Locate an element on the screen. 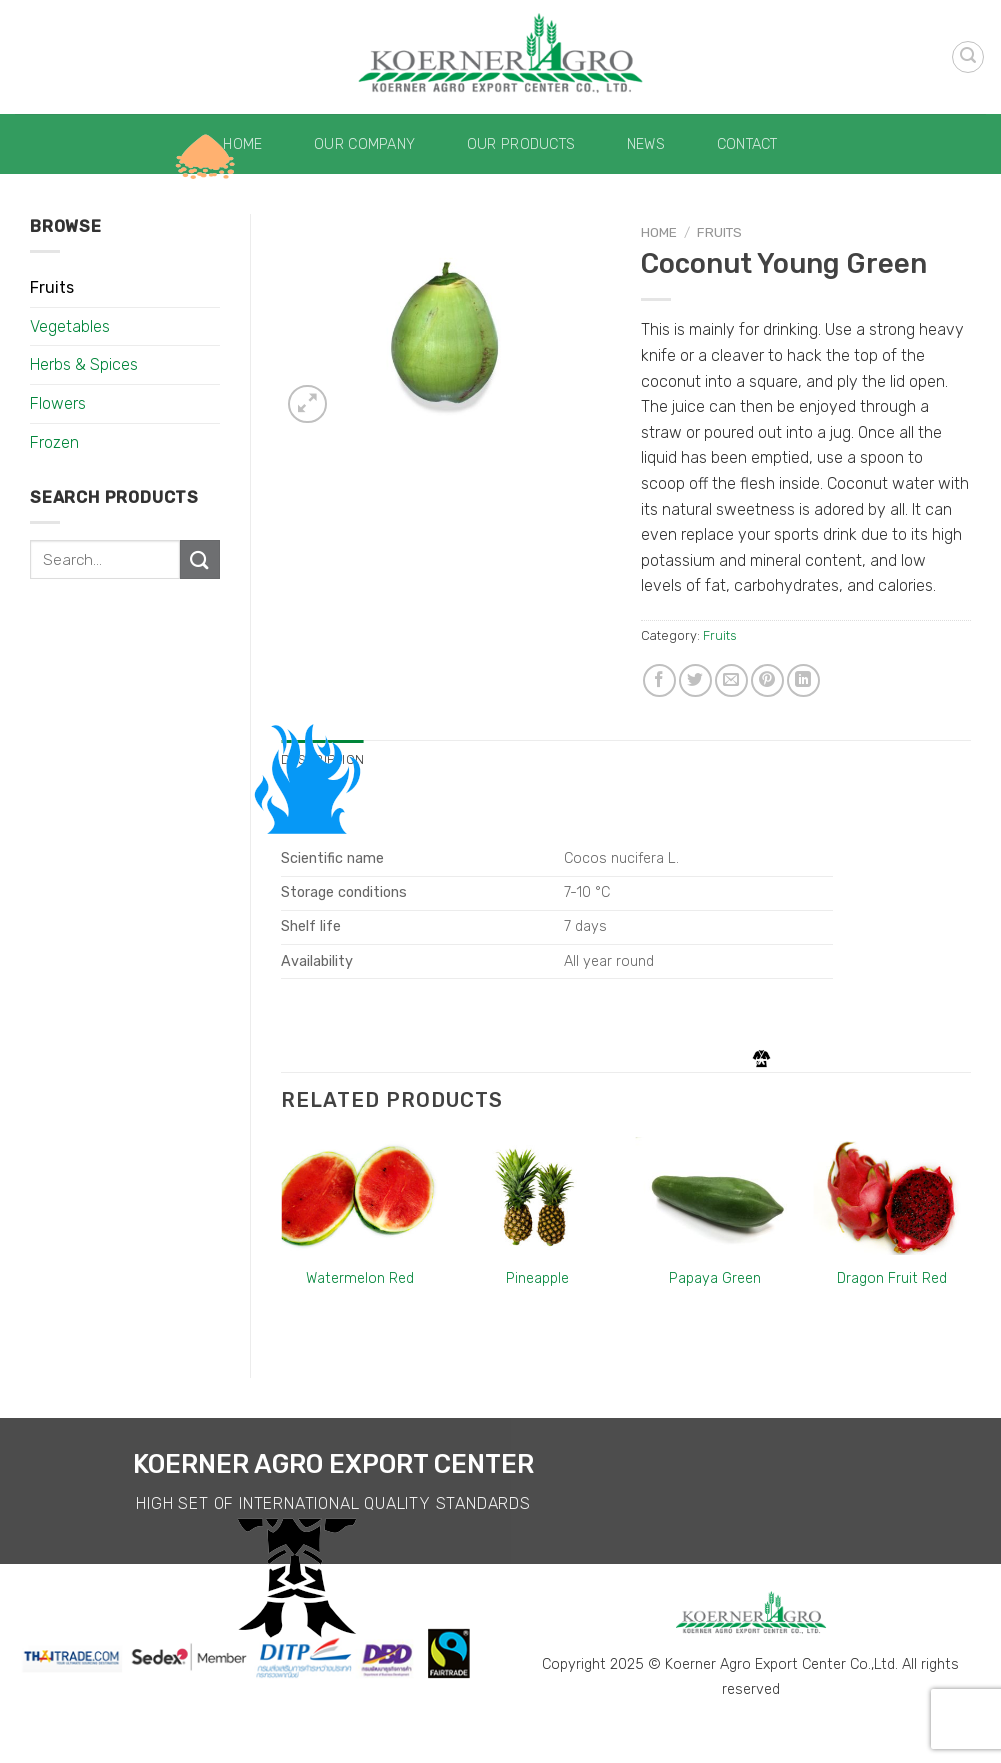 The image size is (1001, 1763). indicates a celebration or special event is located at coordinates (305, 779).